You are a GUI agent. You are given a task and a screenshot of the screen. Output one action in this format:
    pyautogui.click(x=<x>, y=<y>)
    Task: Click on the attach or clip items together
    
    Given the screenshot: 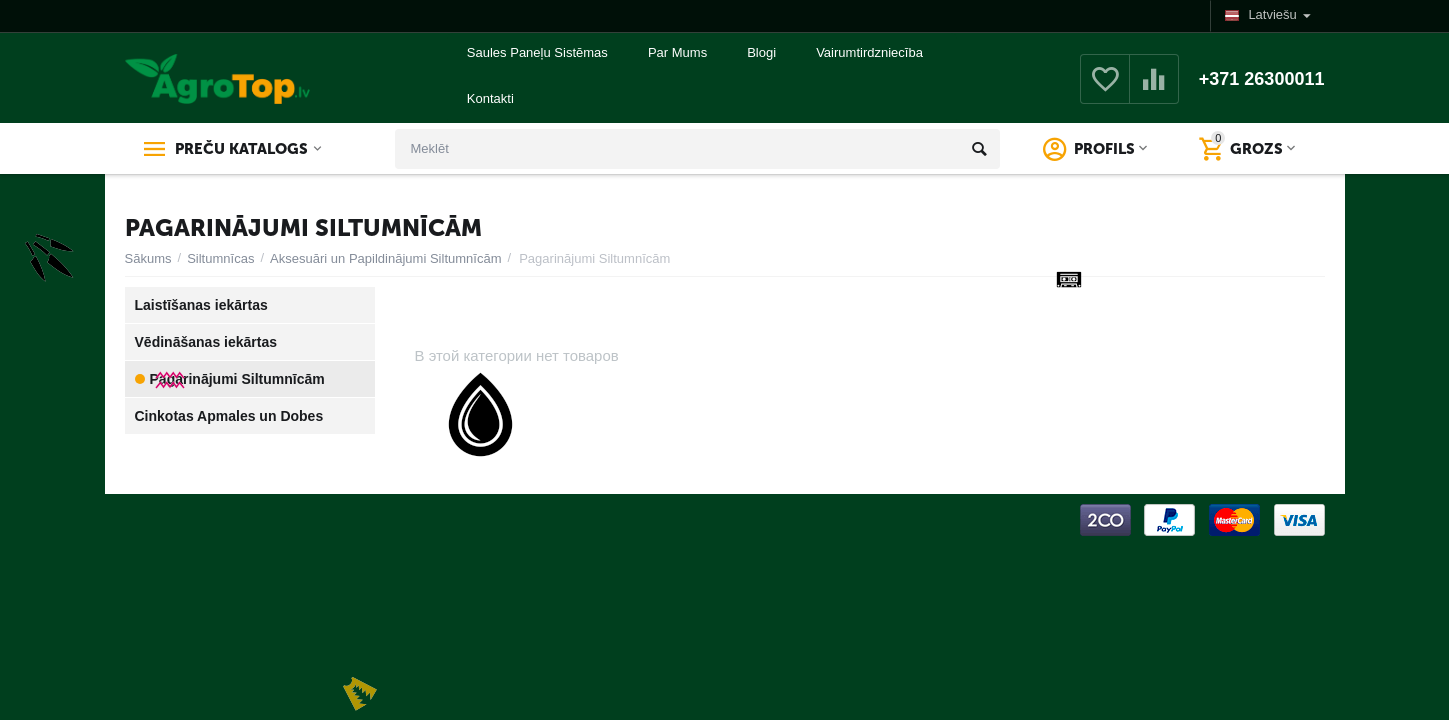 What is the action you would take?
    pyautogui.click(x=360, y=694)
    